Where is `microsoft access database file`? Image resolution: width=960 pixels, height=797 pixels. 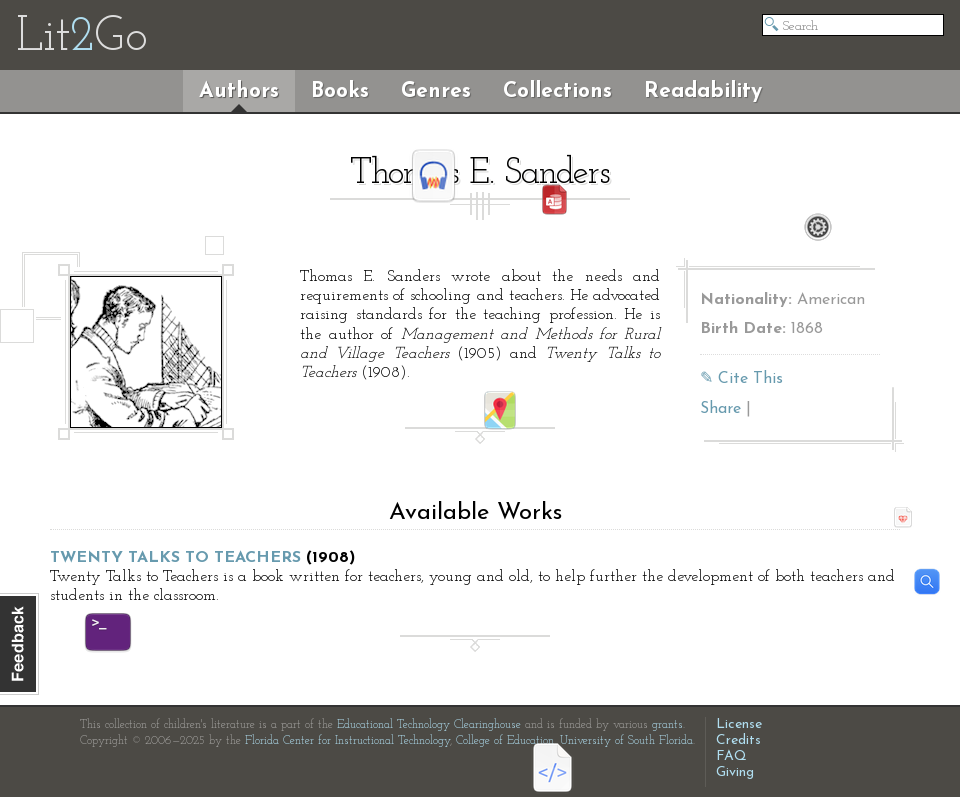 microsoft access database file is located at coordinates (554, 199).